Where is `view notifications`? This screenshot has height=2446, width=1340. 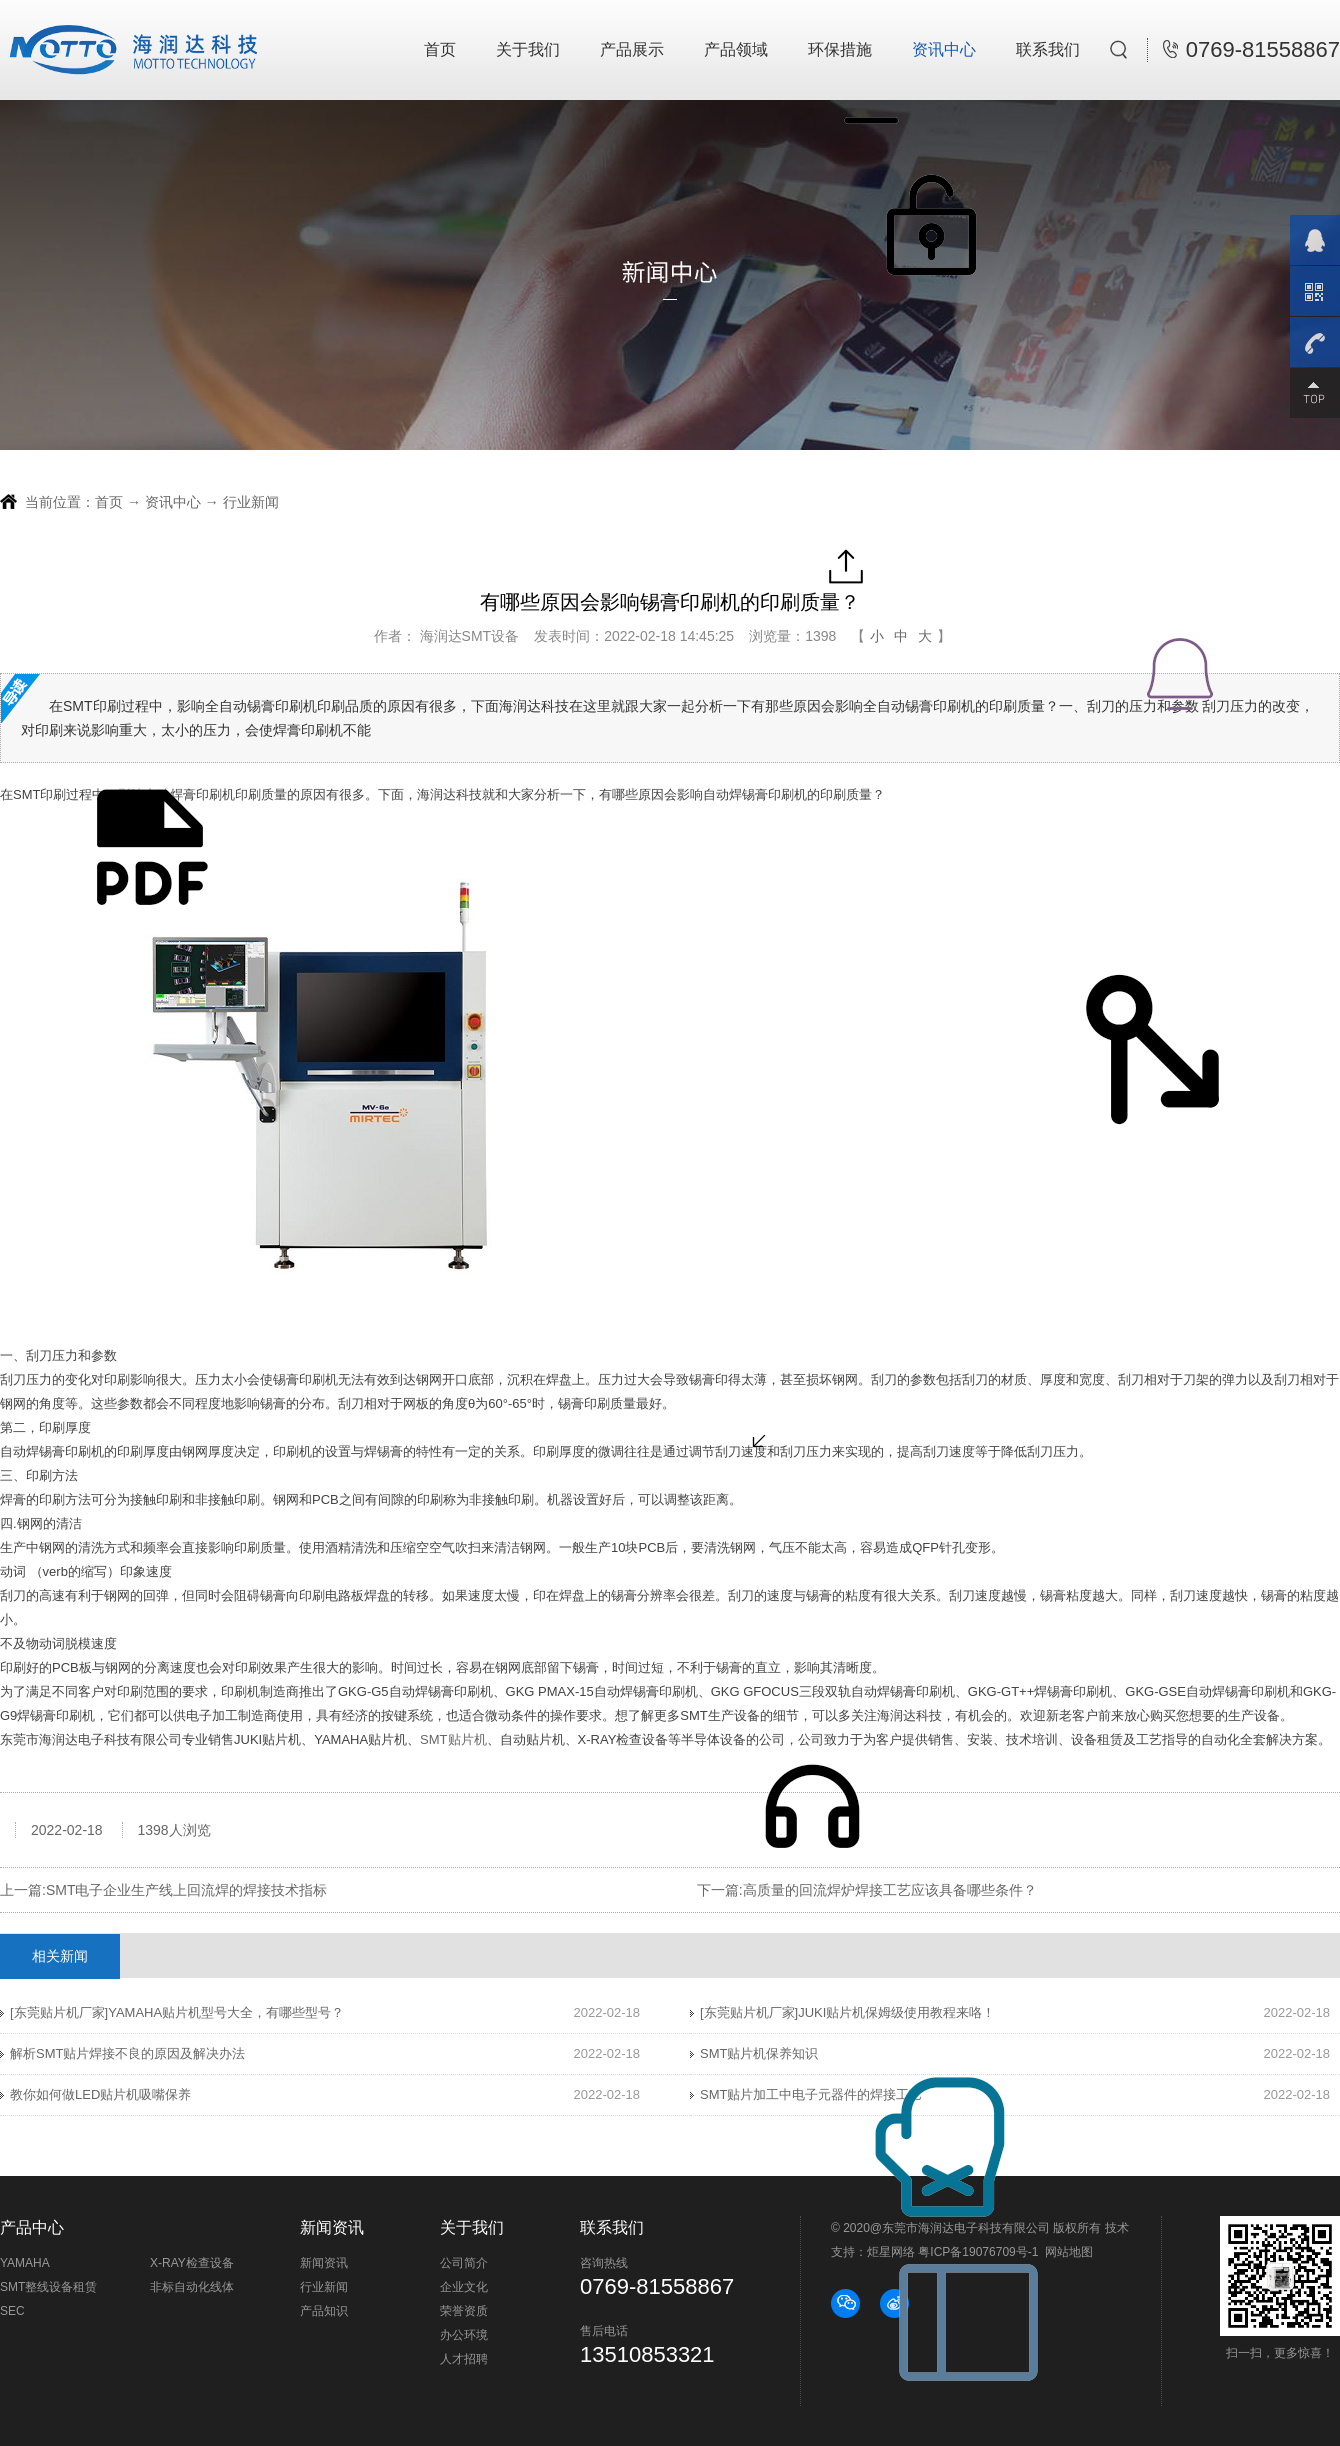
view notifications is located at coordinates (1180, 674).